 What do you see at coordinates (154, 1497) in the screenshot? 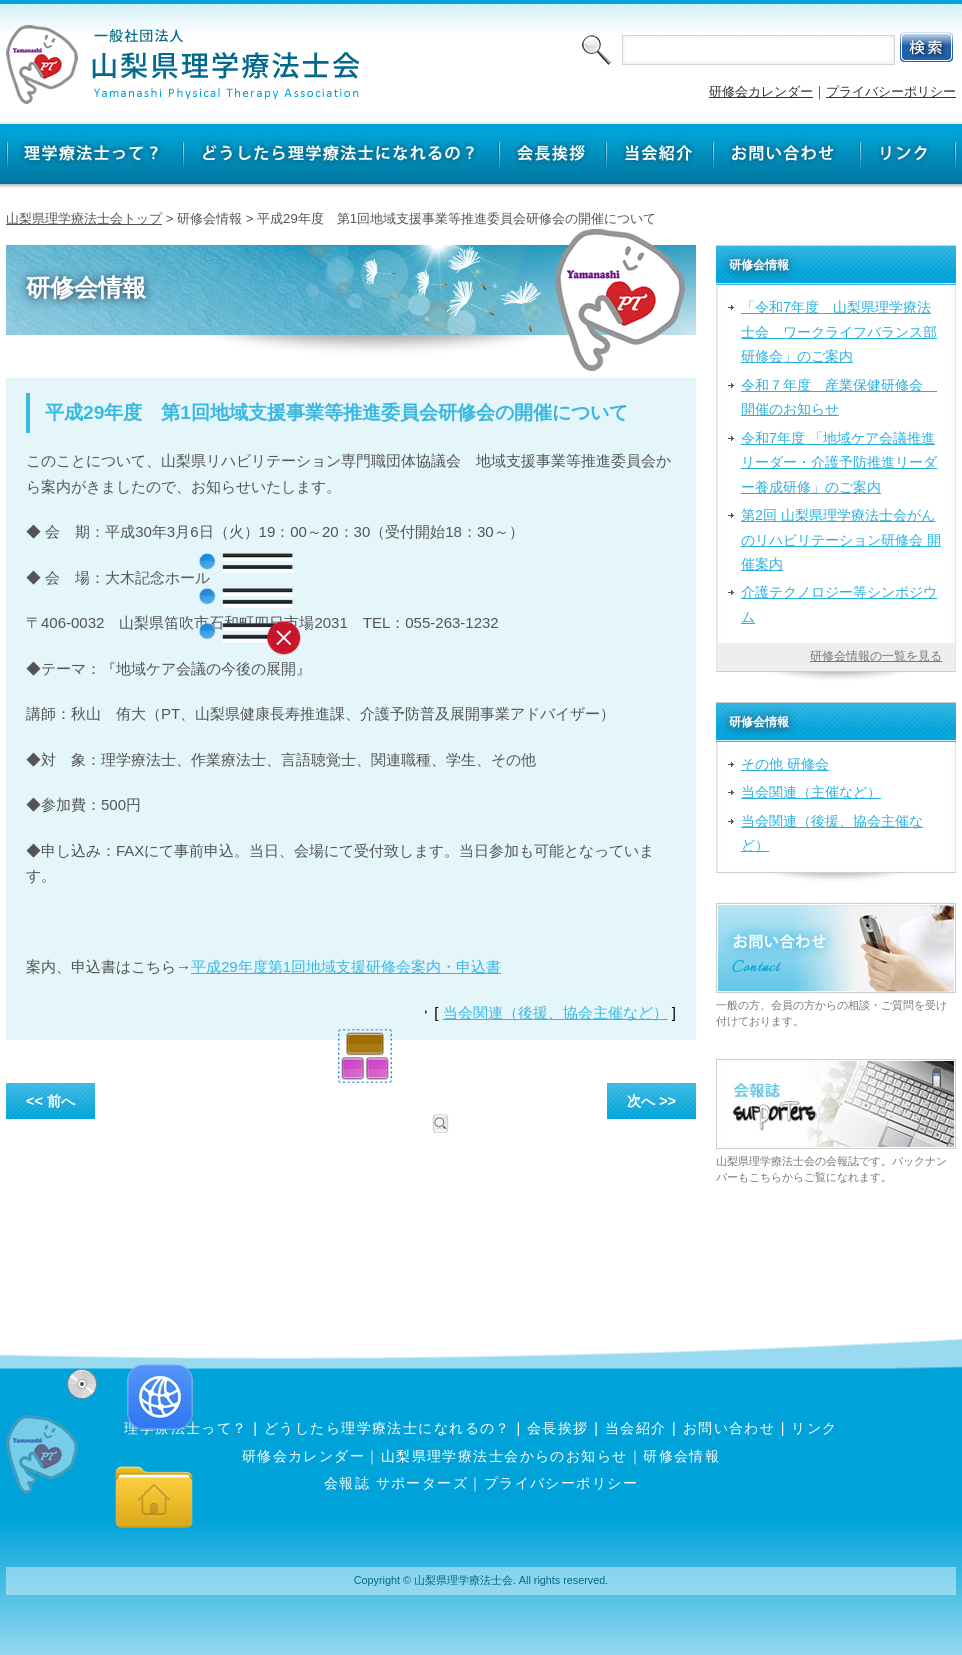
I see `access your home folder` at bounding box center [154, 1497].